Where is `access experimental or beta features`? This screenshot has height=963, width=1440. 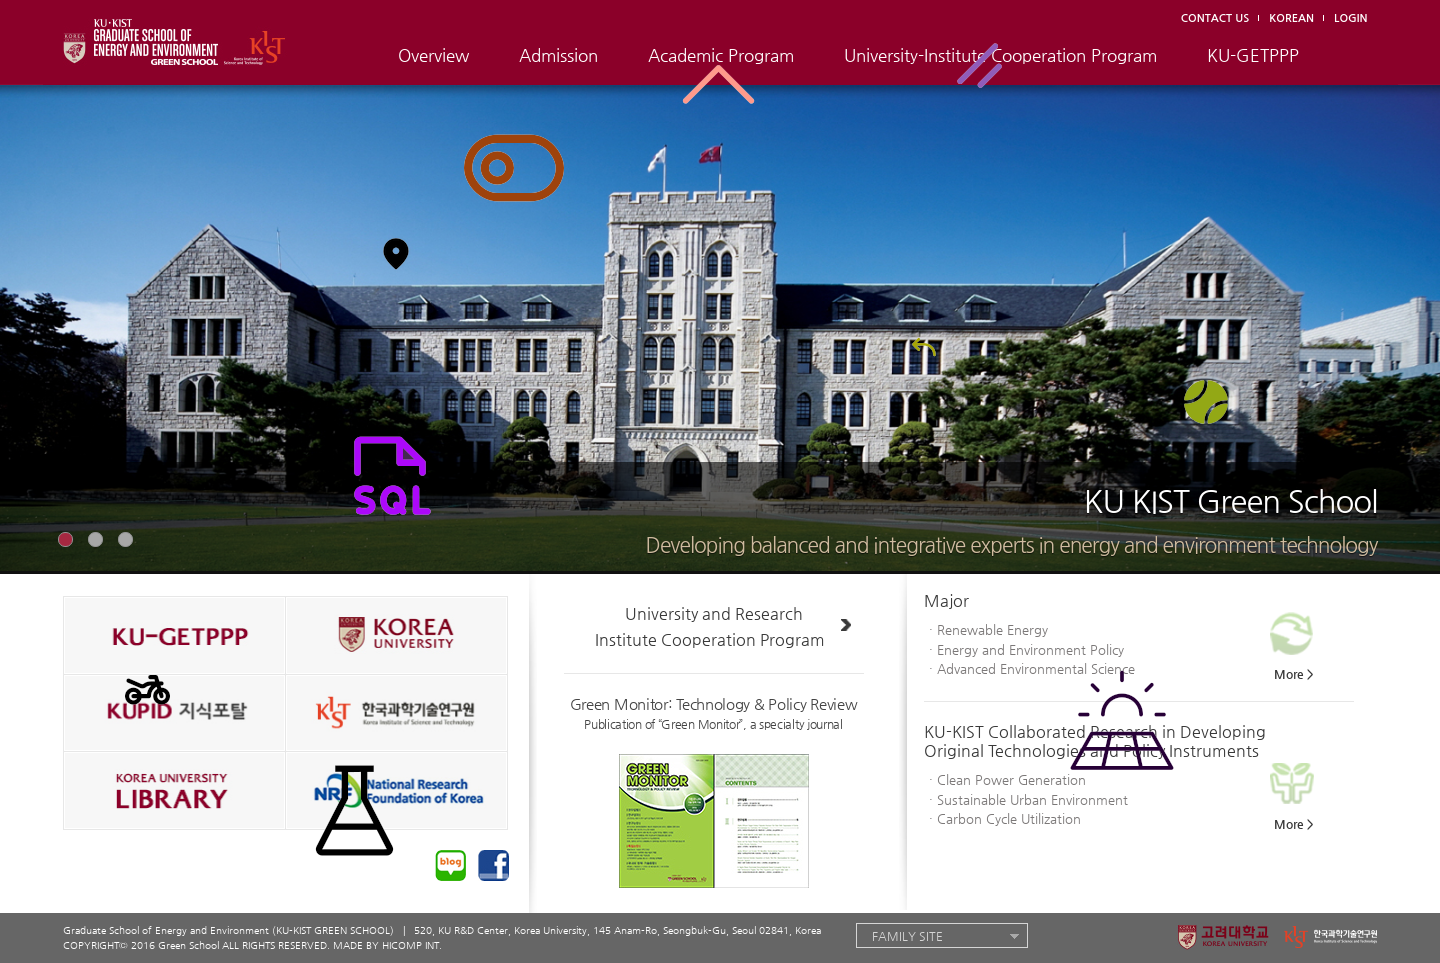
access experimental or beta features is located at coordinates (354, 810).